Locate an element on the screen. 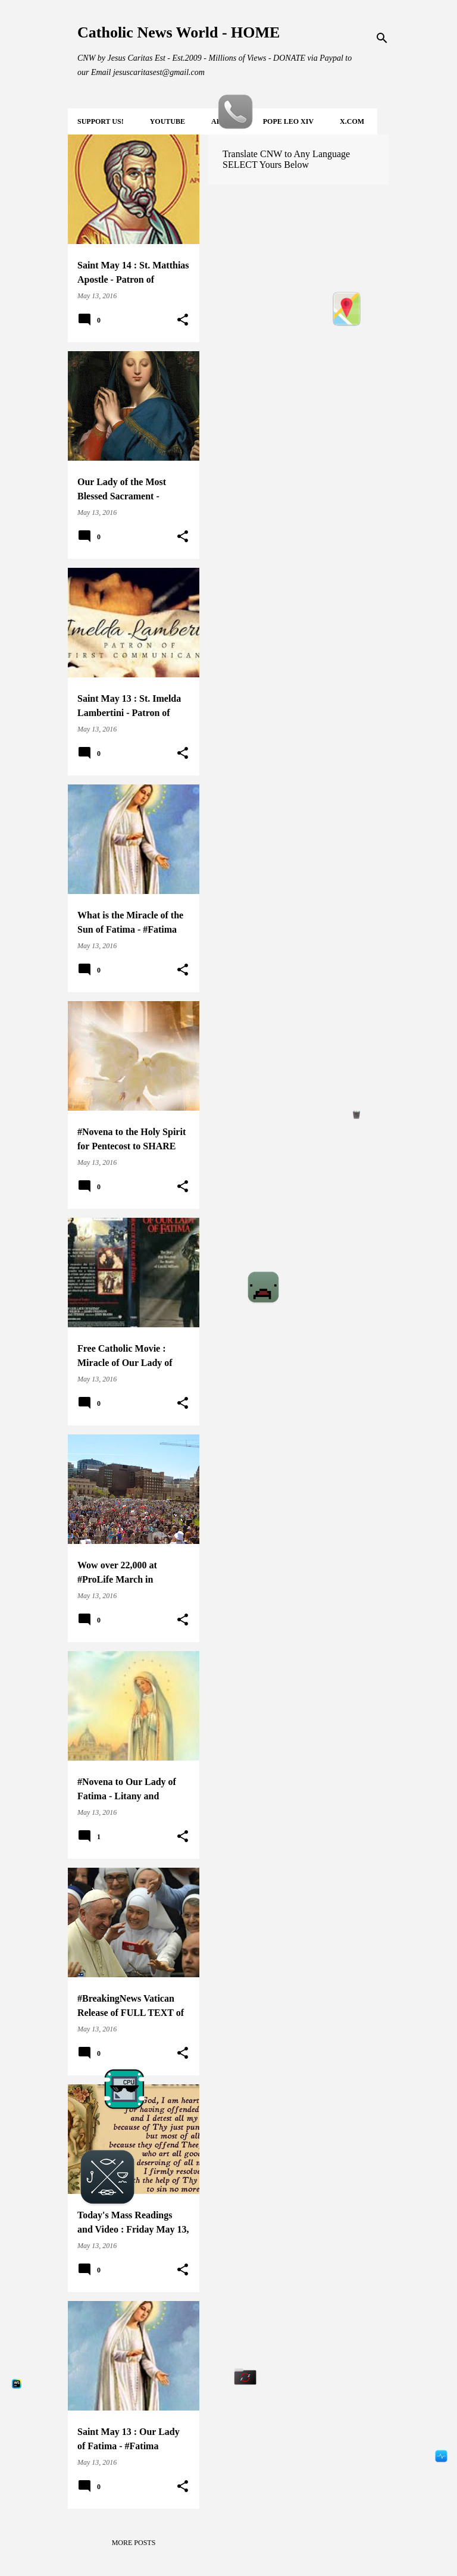 The width and height of the screenshot is (457, 2576). open trash to view deleted files is located at coordinates (356, 1115).